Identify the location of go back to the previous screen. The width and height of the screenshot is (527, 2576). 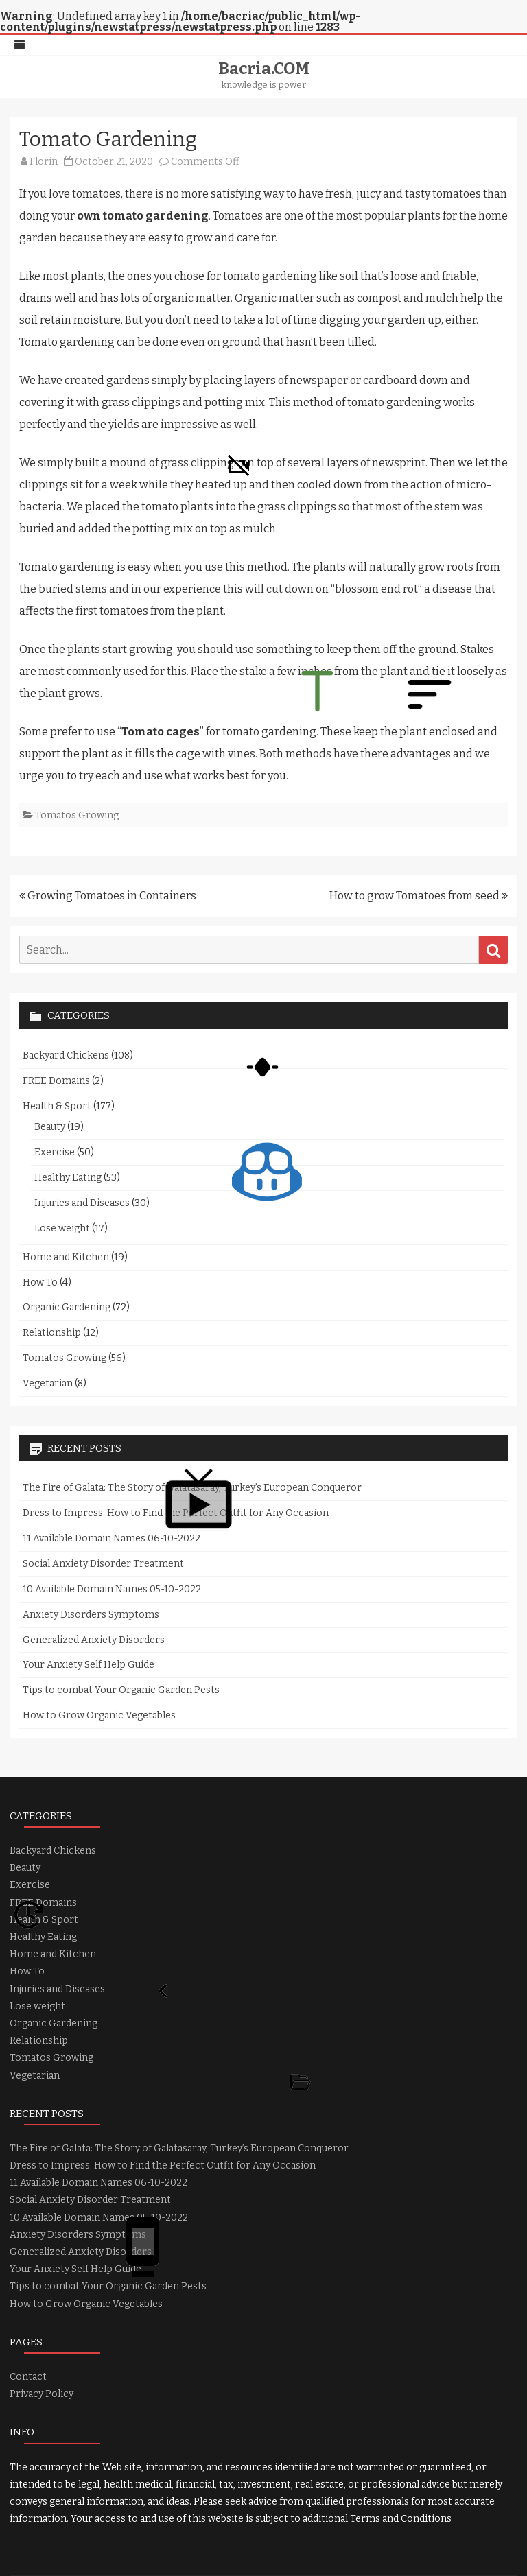
(163, 1991).